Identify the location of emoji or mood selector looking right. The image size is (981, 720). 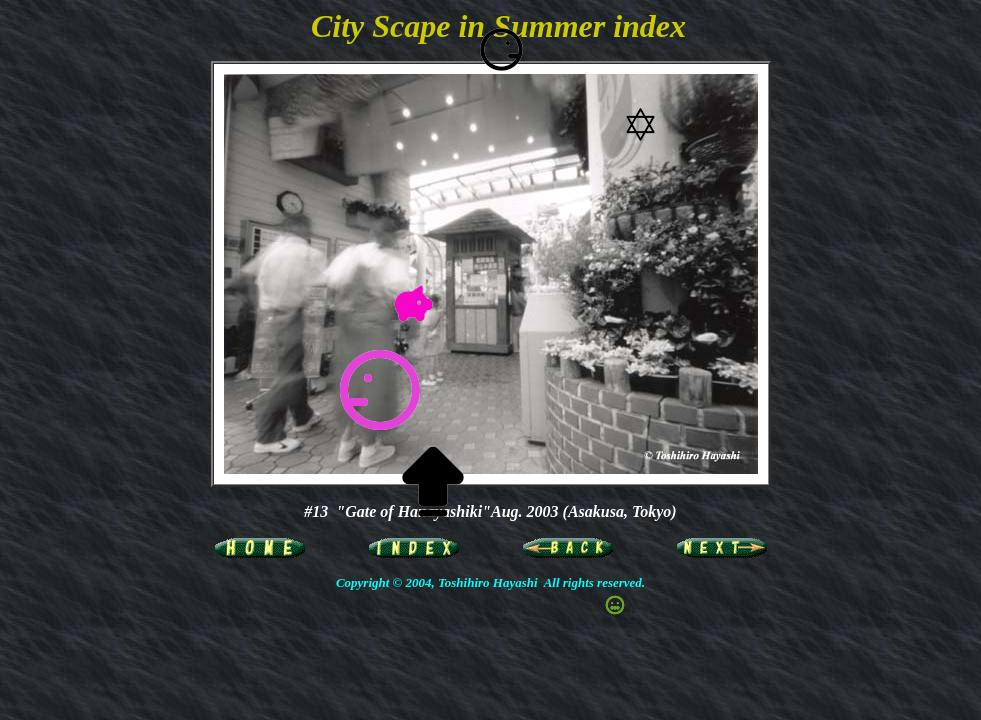
(501, 49).